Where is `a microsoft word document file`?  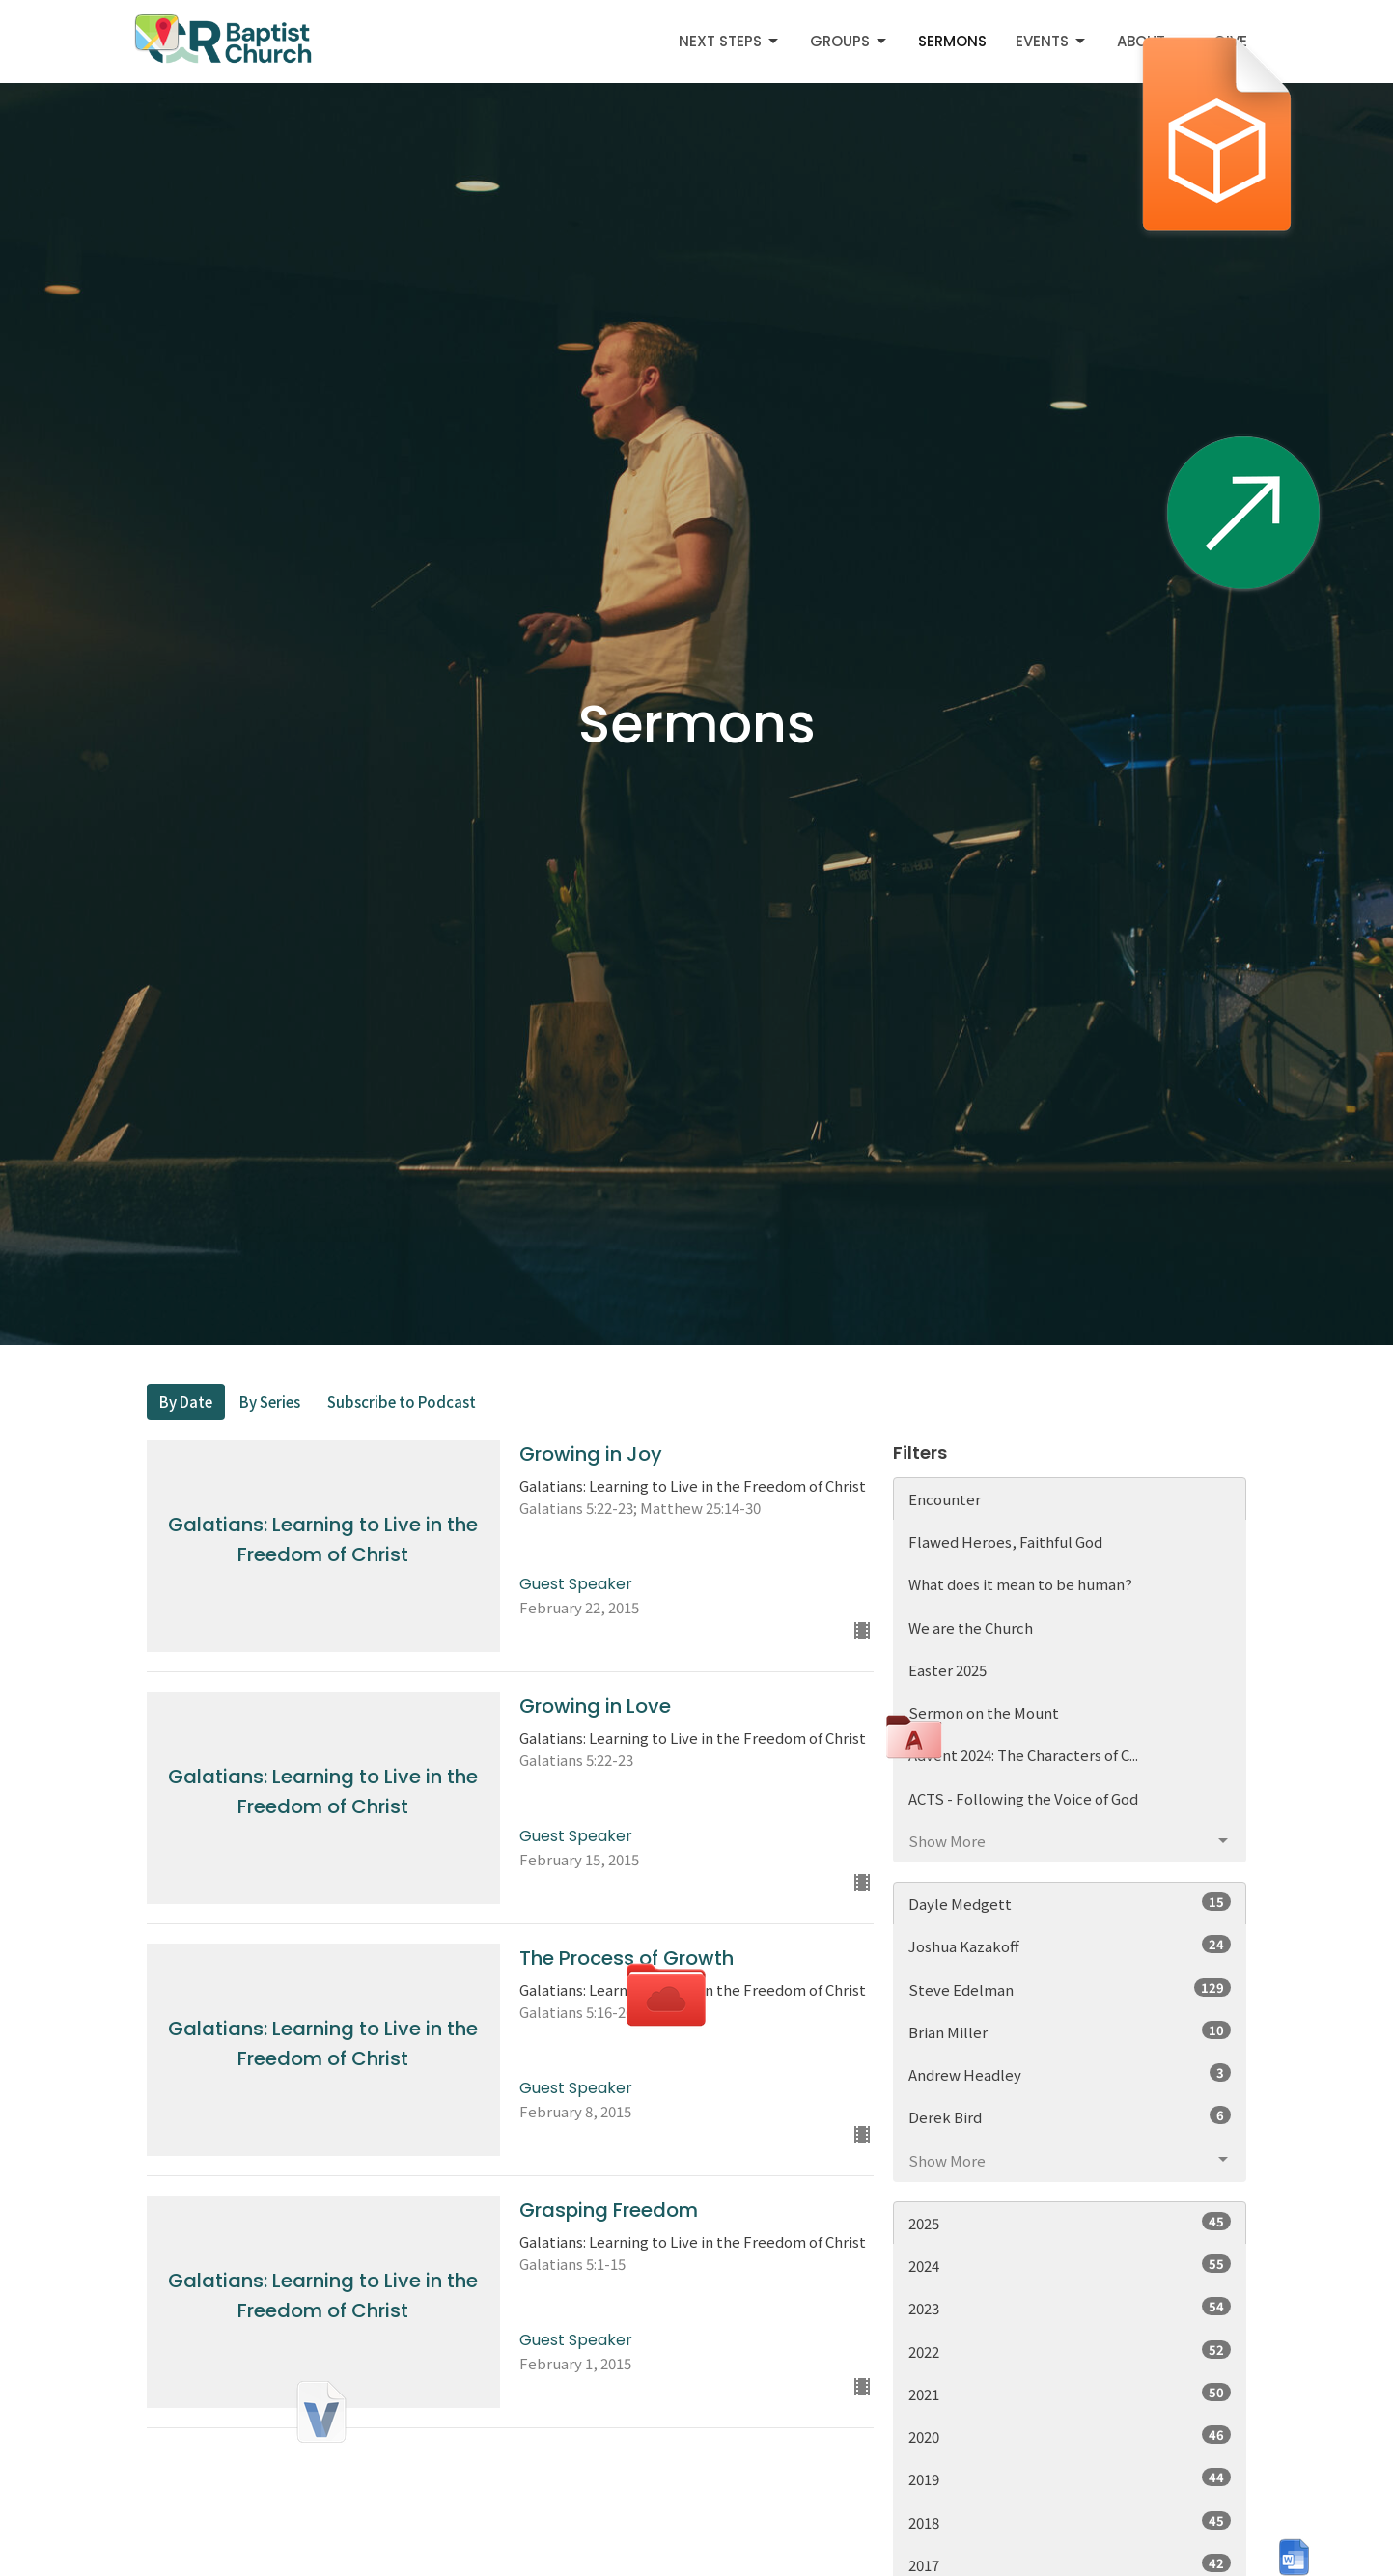 a microsoft word document file is located at coordinates (1294, 2557).